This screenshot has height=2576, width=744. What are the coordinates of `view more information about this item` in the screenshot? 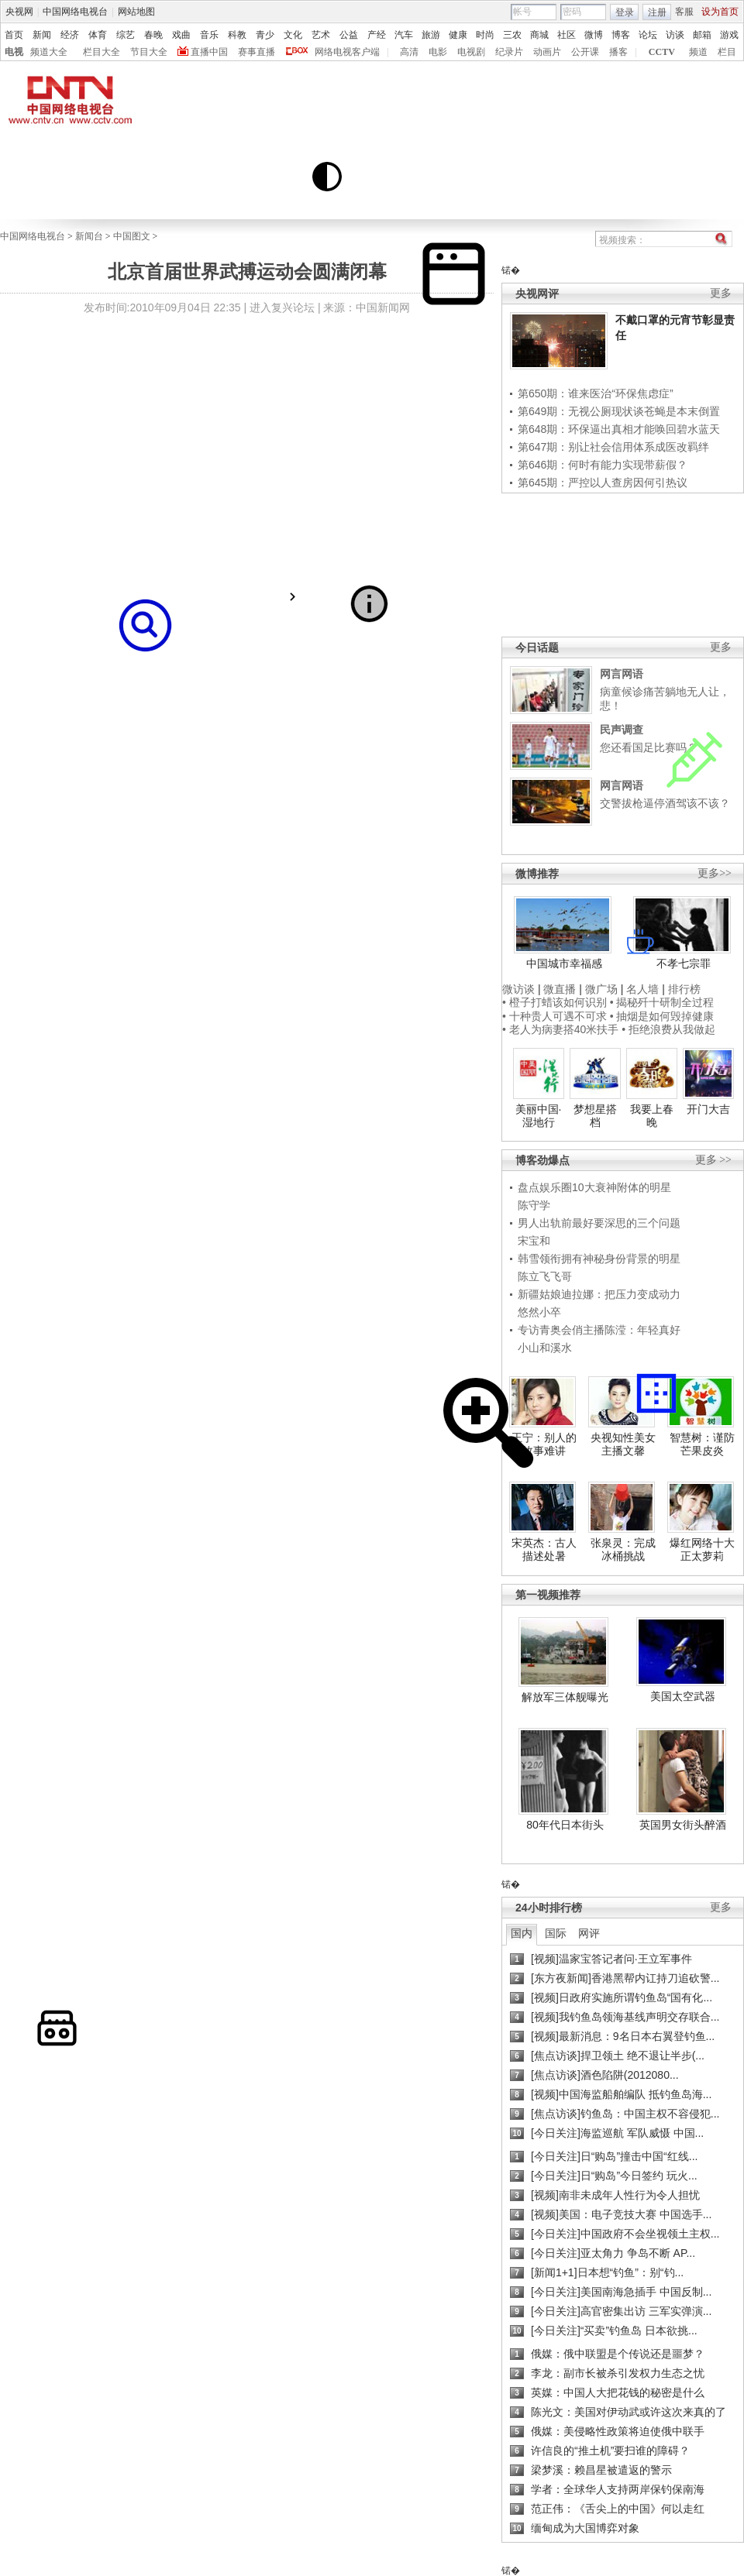 It's located at (369, 603).